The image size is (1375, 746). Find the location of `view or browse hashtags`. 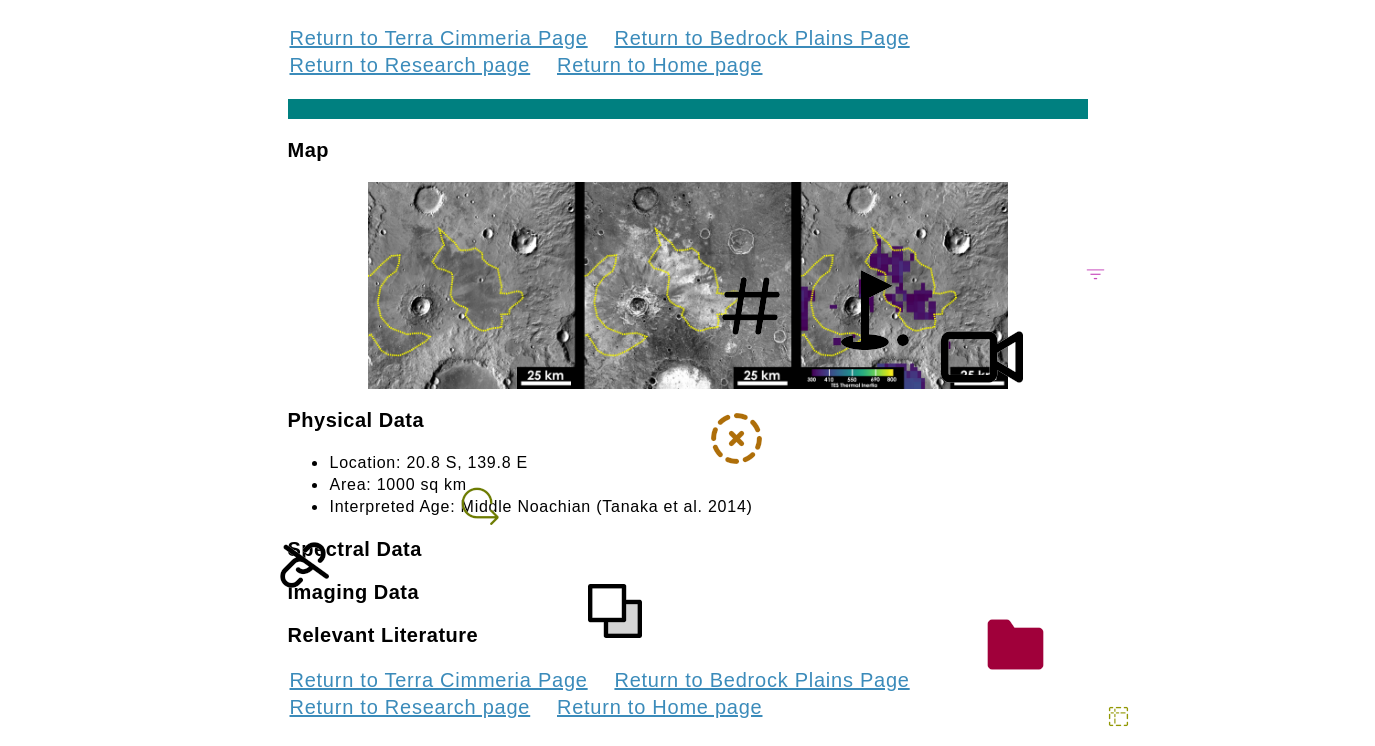

view or browse hashtags is located at coordinates (751, 306).